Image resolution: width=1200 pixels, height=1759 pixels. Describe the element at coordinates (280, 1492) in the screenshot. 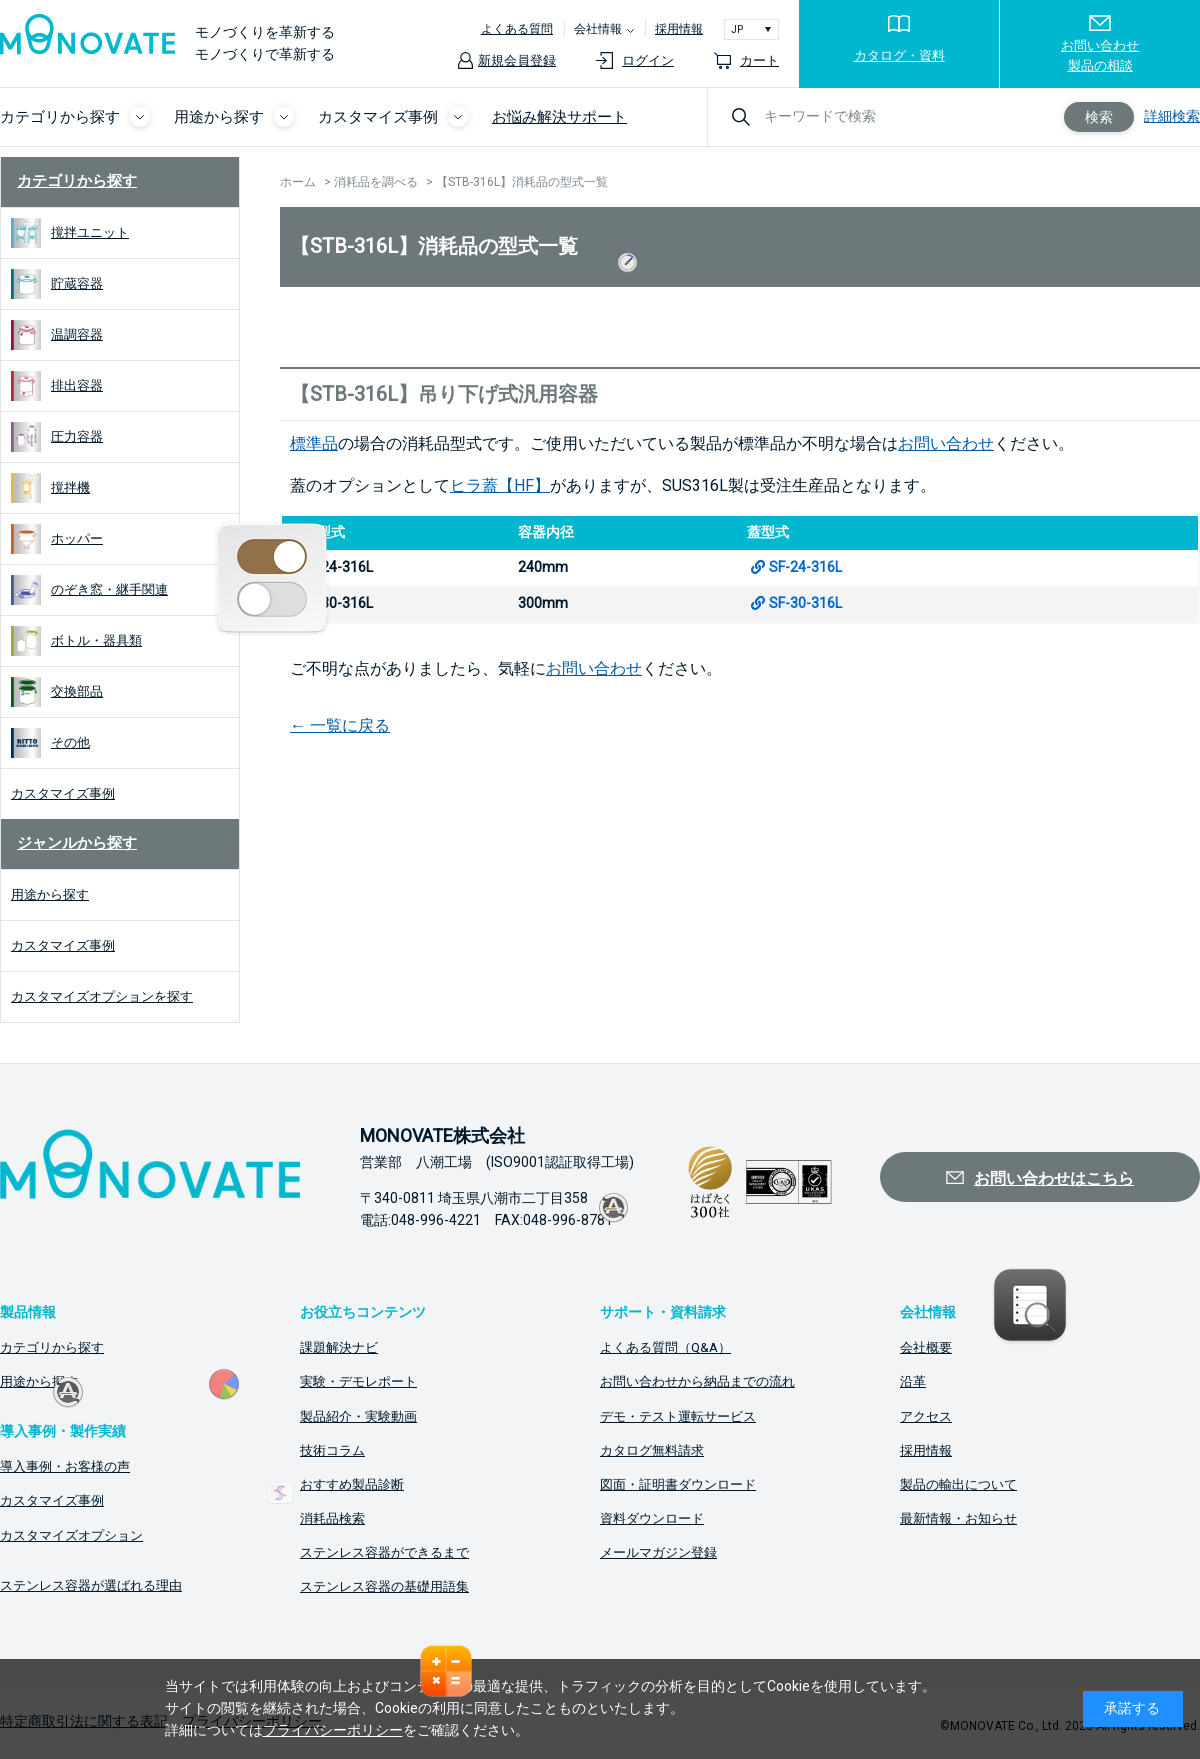

I see `compressed SVG image file` at that location.